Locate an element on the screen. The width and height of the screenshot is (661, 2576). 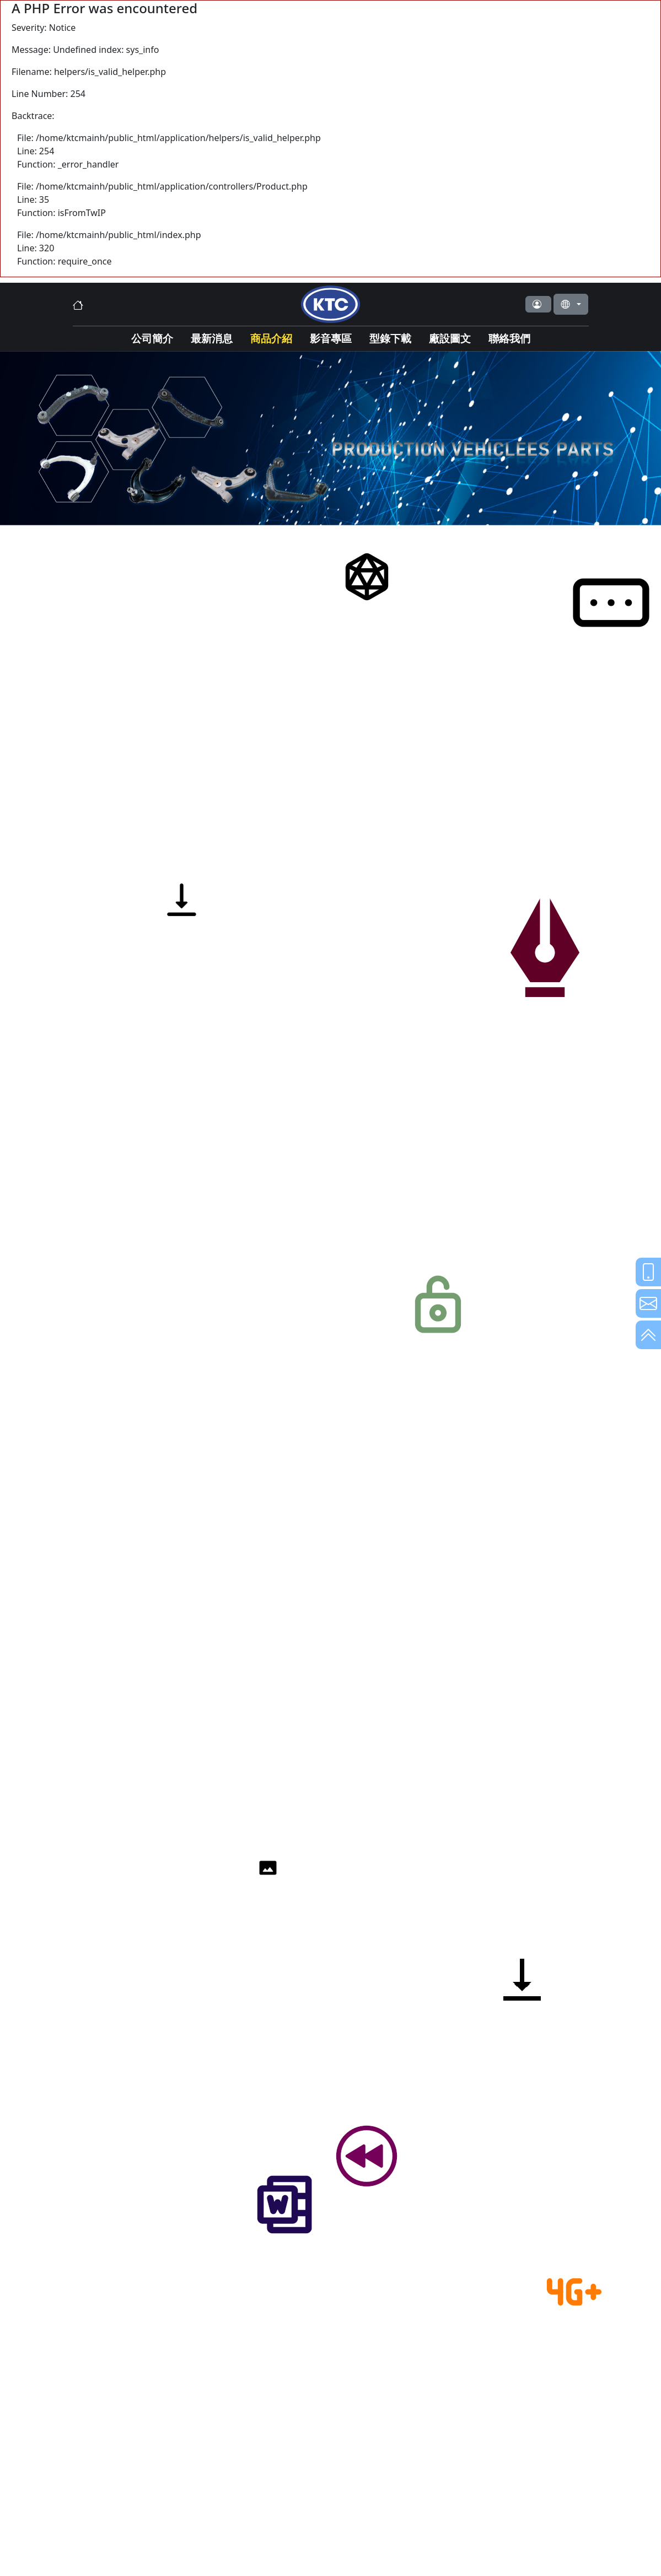
access vector drawing tools is located at coordinates (545, 947).